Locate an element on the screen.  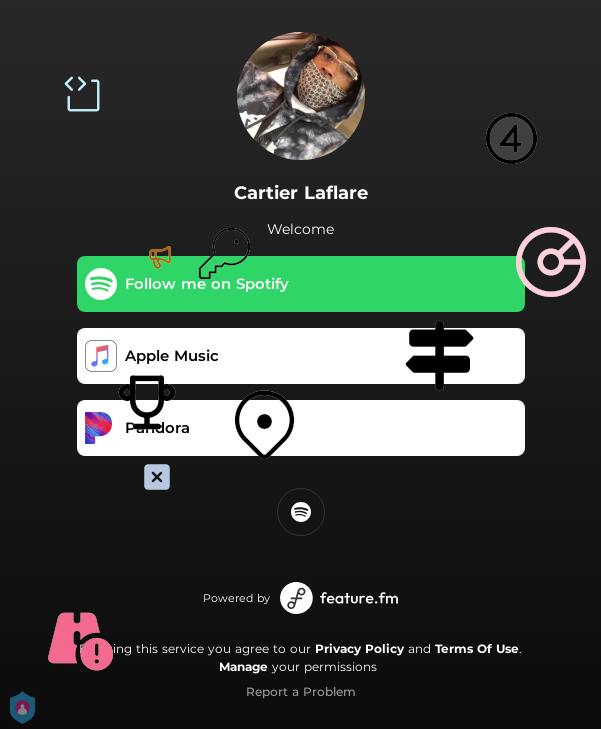
make an announcement or broadcast is located at coordinates (160, 257).